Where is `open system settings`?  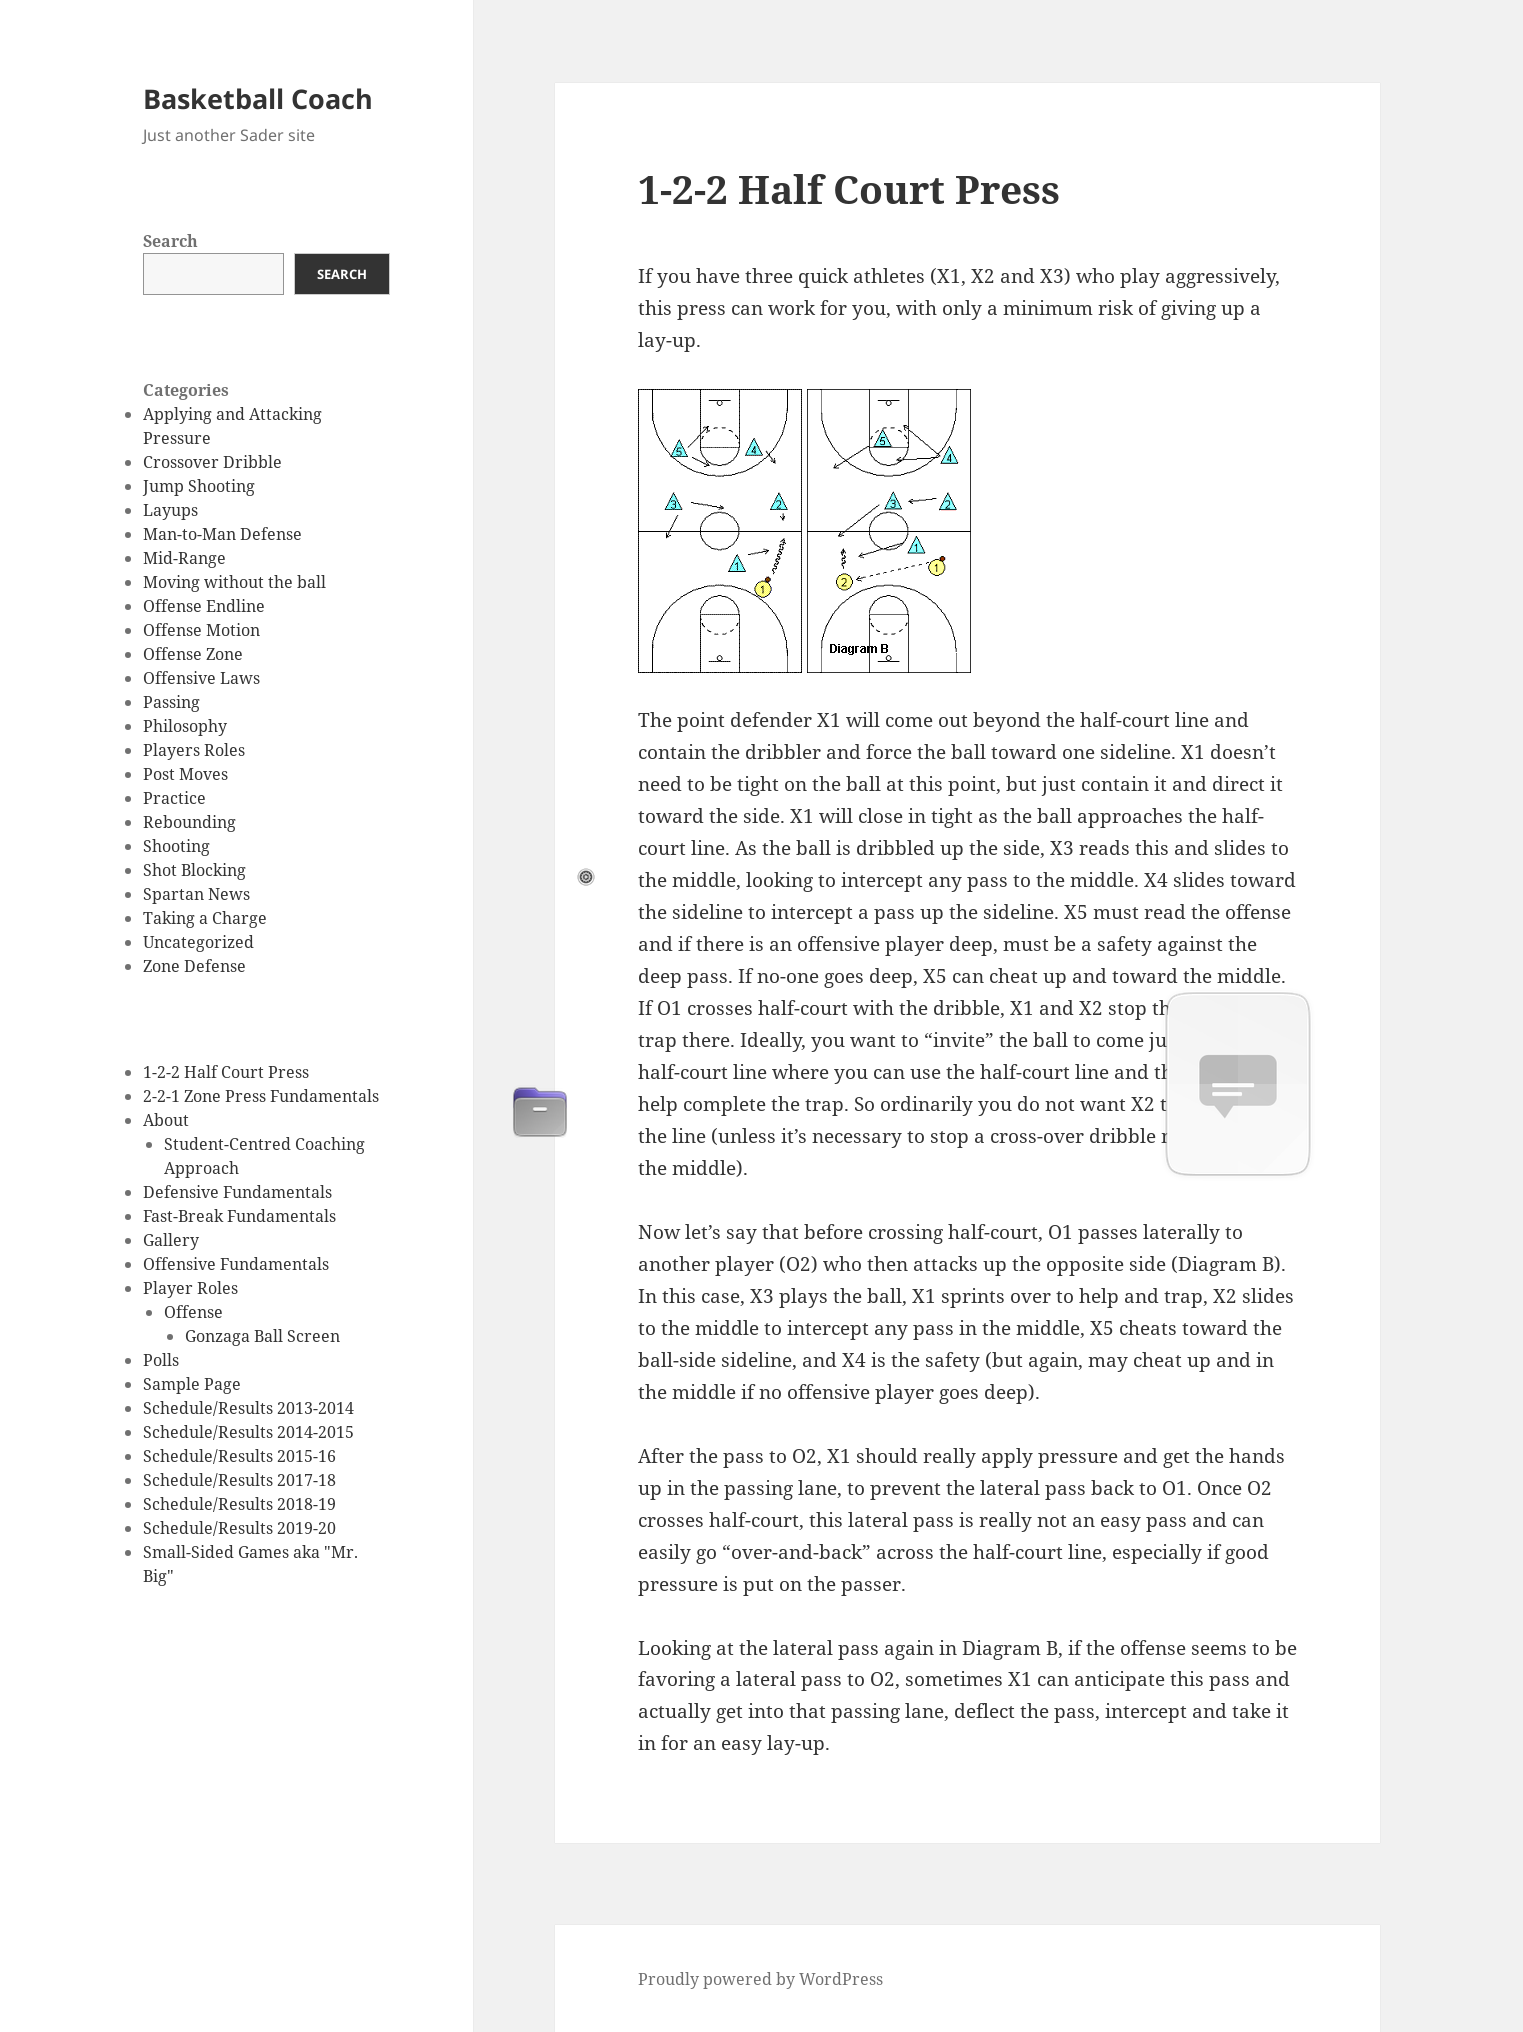
open system settings is located at coordinates (586, 877).